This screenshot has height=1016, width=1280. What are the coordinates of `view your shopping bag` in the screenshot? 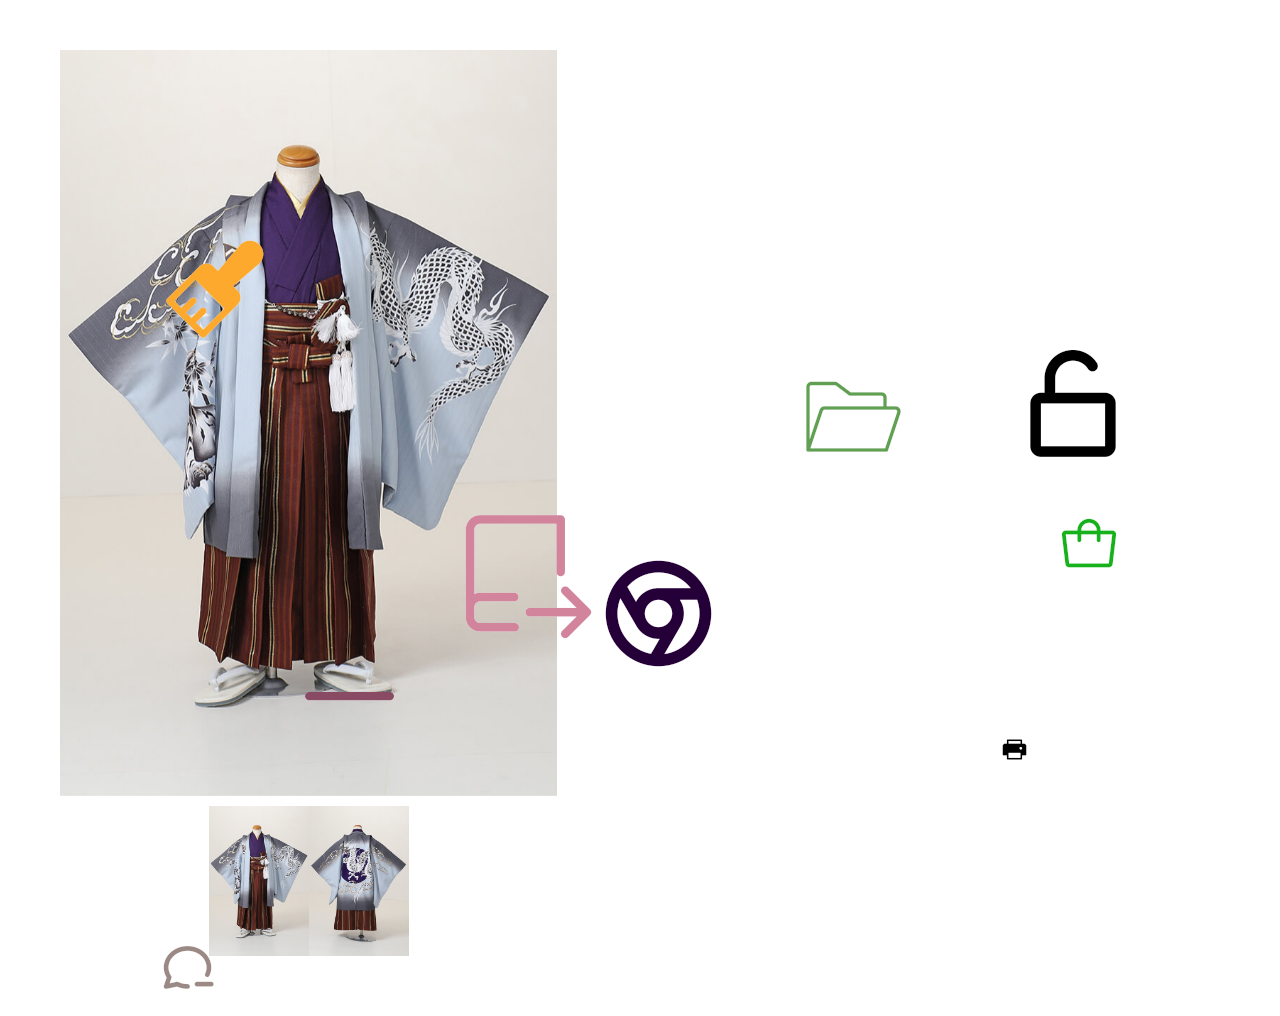 It's located at (1089, 546).